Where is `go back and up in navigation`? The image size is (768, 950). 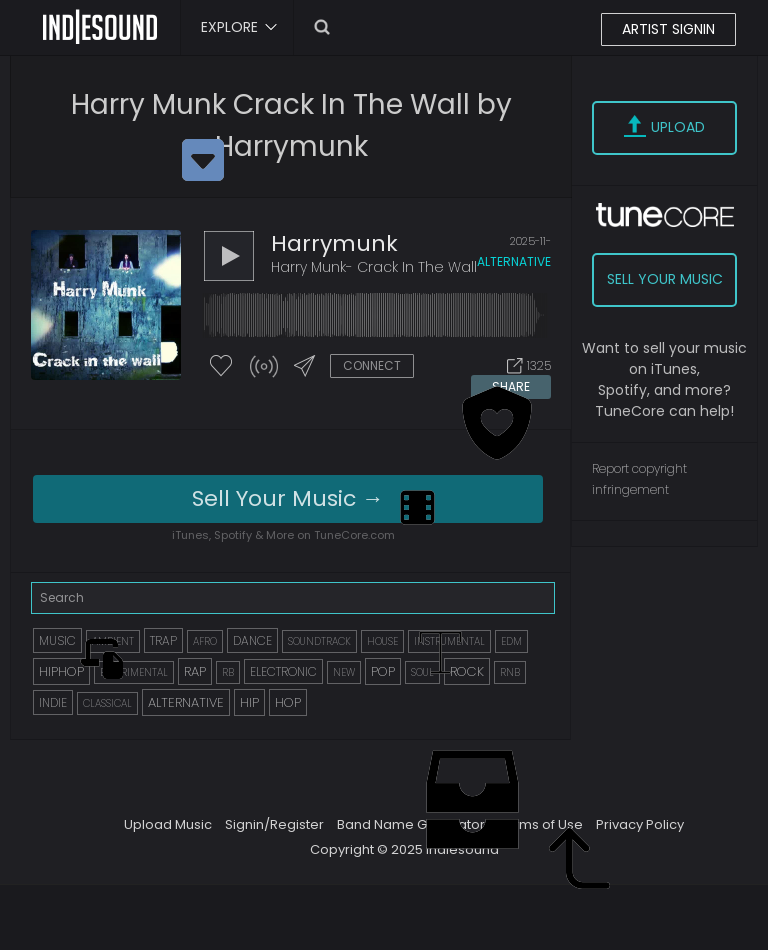
go back and up in navigation is located at coordinates (579, 858).